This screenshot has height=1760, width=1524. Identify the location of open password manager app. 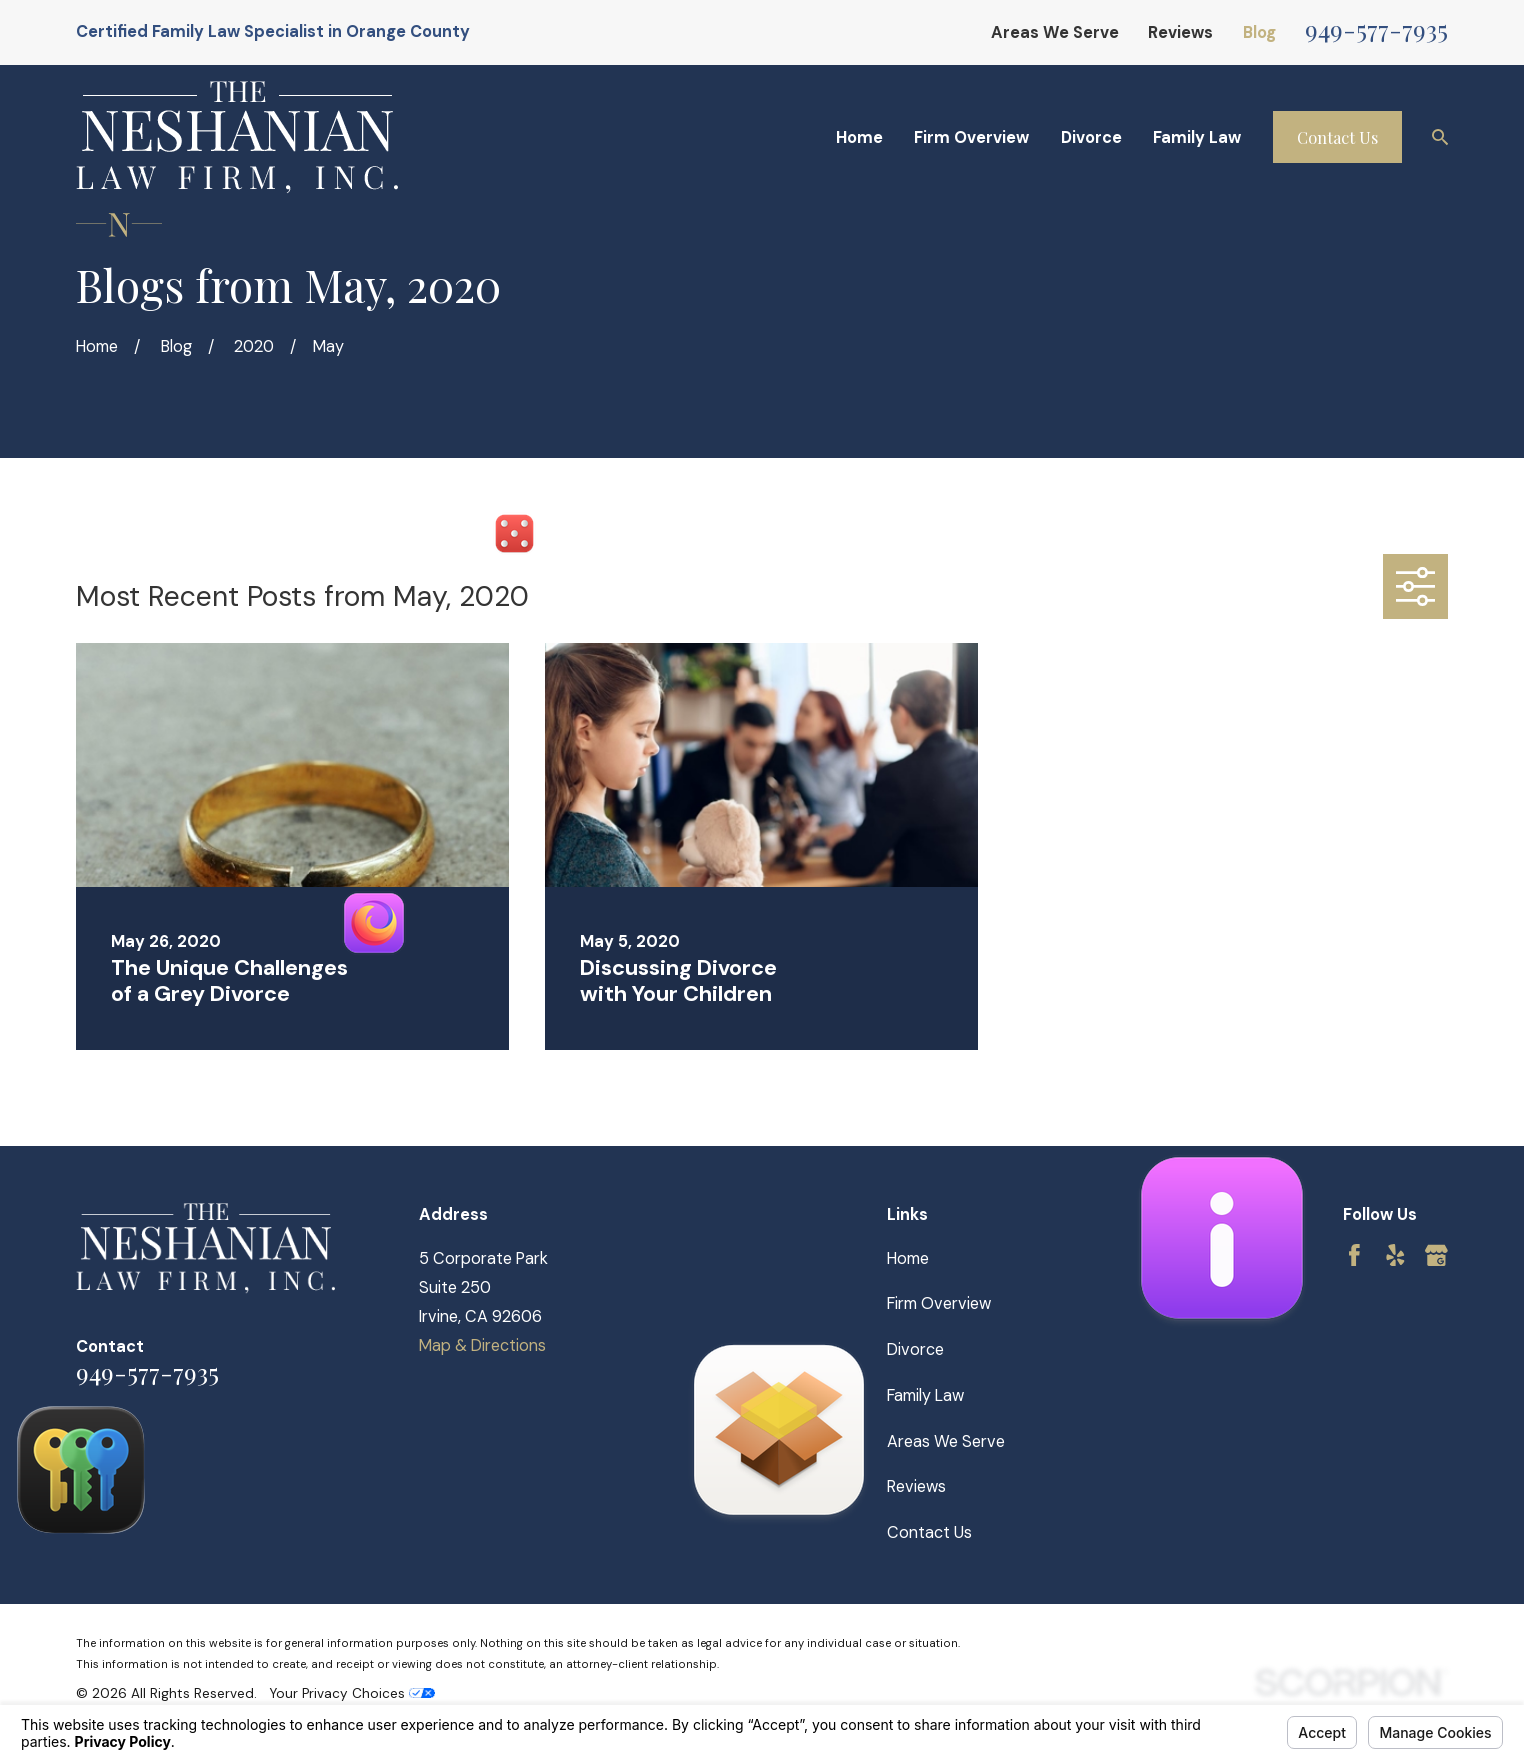
(81, 1470).